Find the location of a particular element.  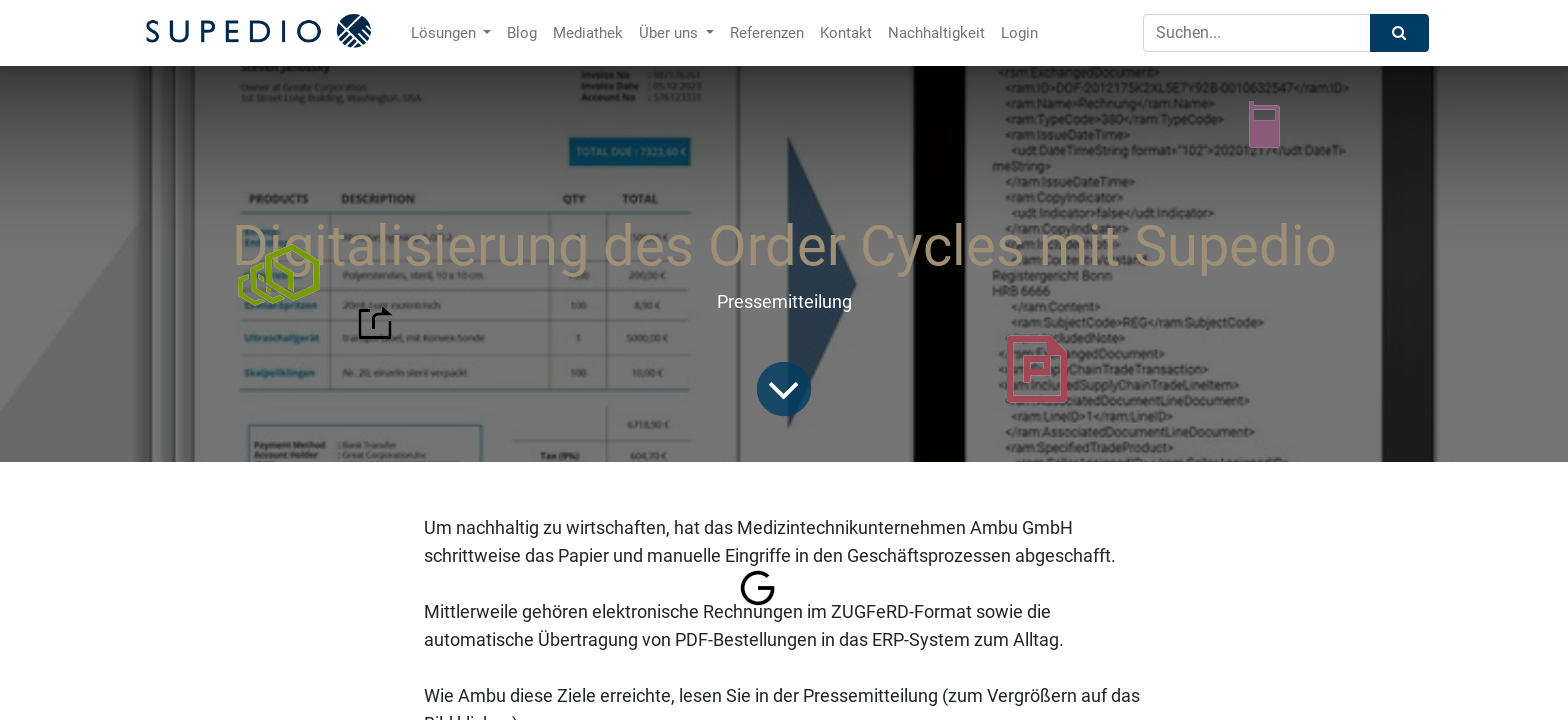

share content to another app or platform is located at coordinates (375, 324).